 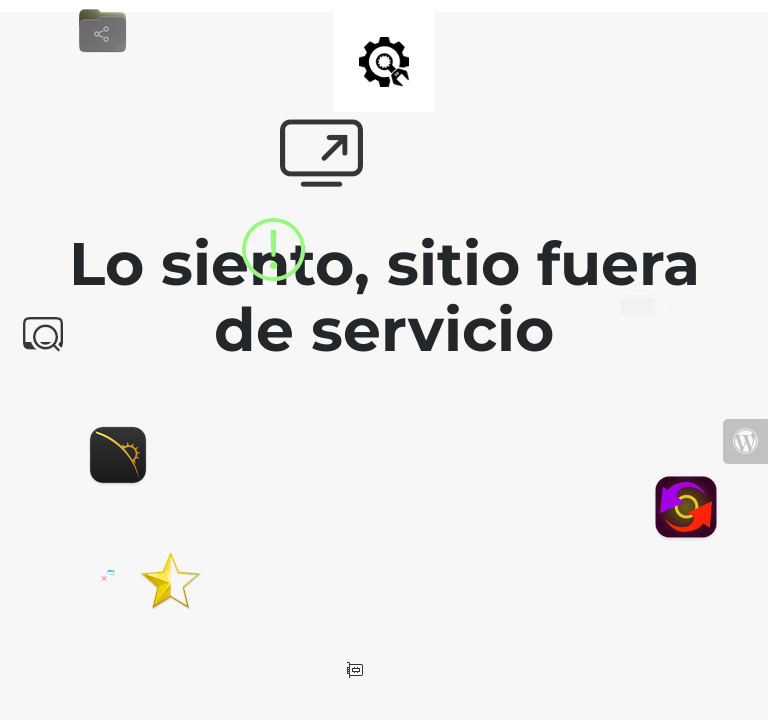 What do you see at coordinates (646, 306) in the screenshot?
I see `indicates battery at 70% charge` at bounding box center [646, 306].